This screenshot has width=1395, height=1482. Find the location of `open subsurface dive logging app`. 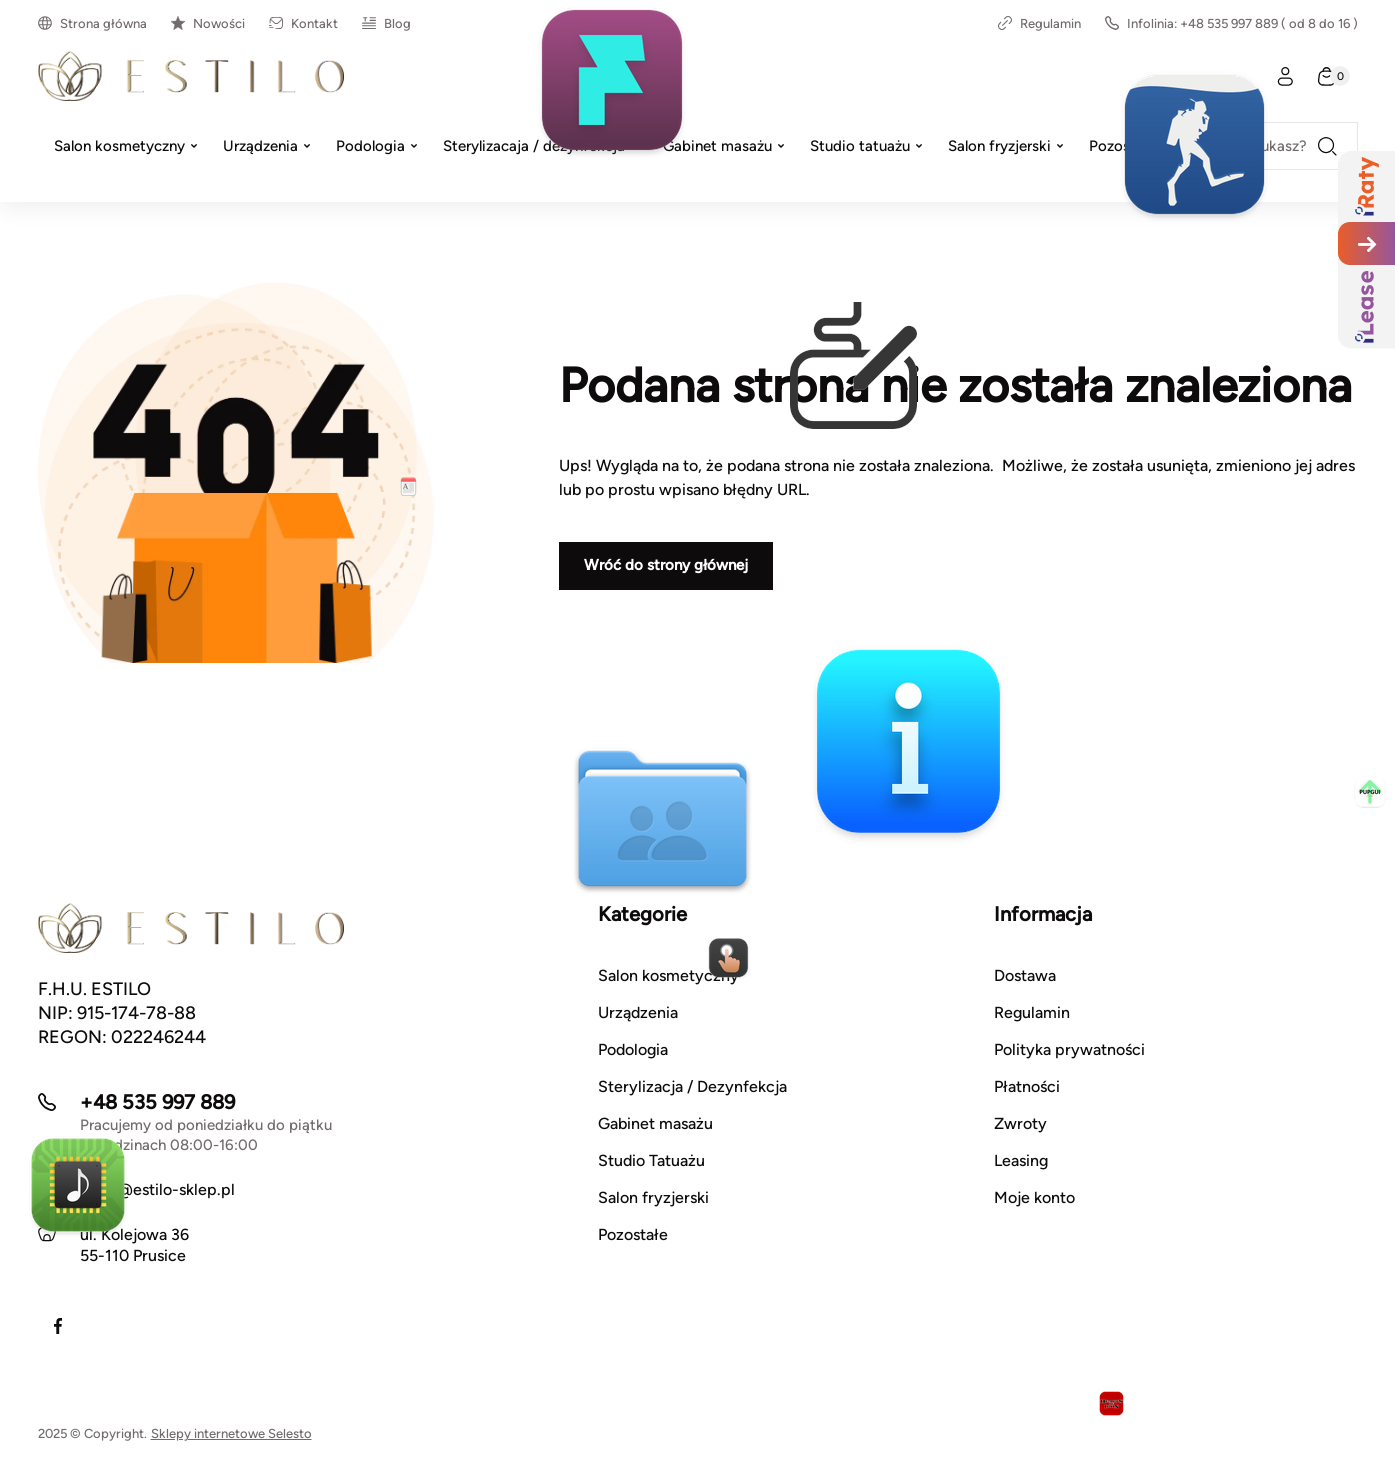

open subsurface dive logging app is located at coordinates (1194, 144).